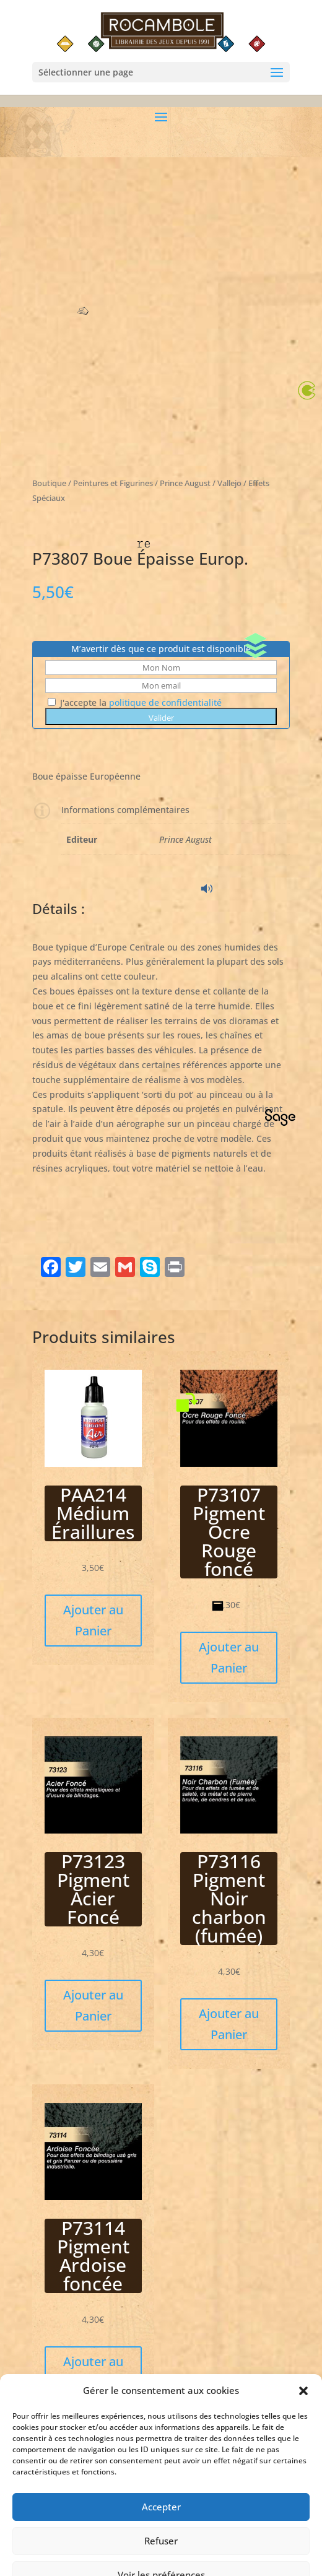  Describe the element at coordinates (207, 889) in the screenshot. I see `increase or adjust volume level` at that location.